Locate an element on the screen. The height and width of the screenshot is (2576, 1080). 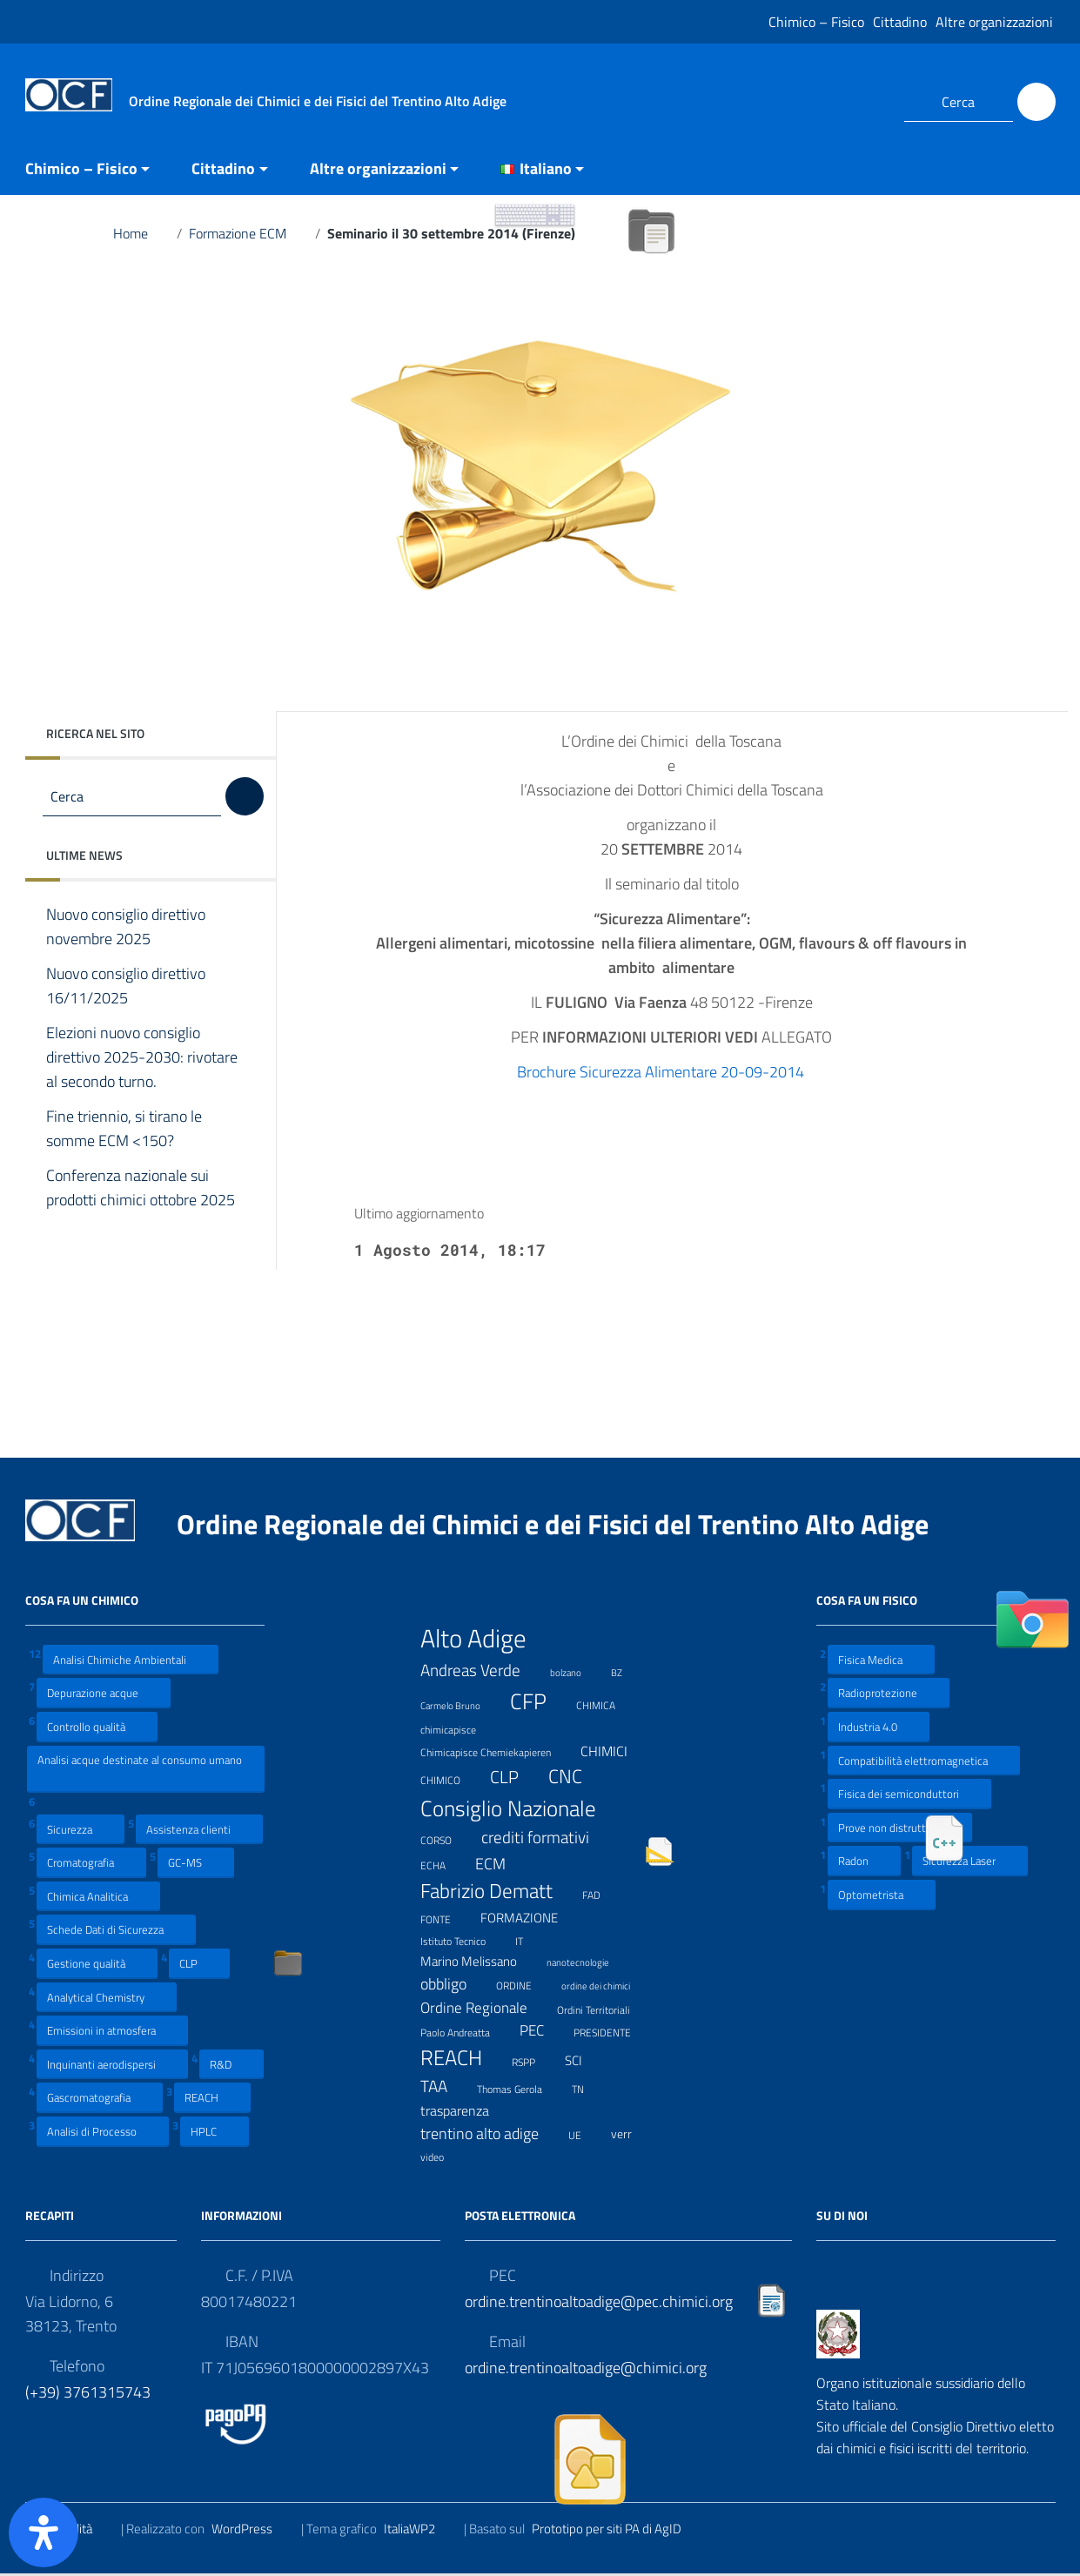
libreoffice draw document file is located at coordinates (590, 2459).